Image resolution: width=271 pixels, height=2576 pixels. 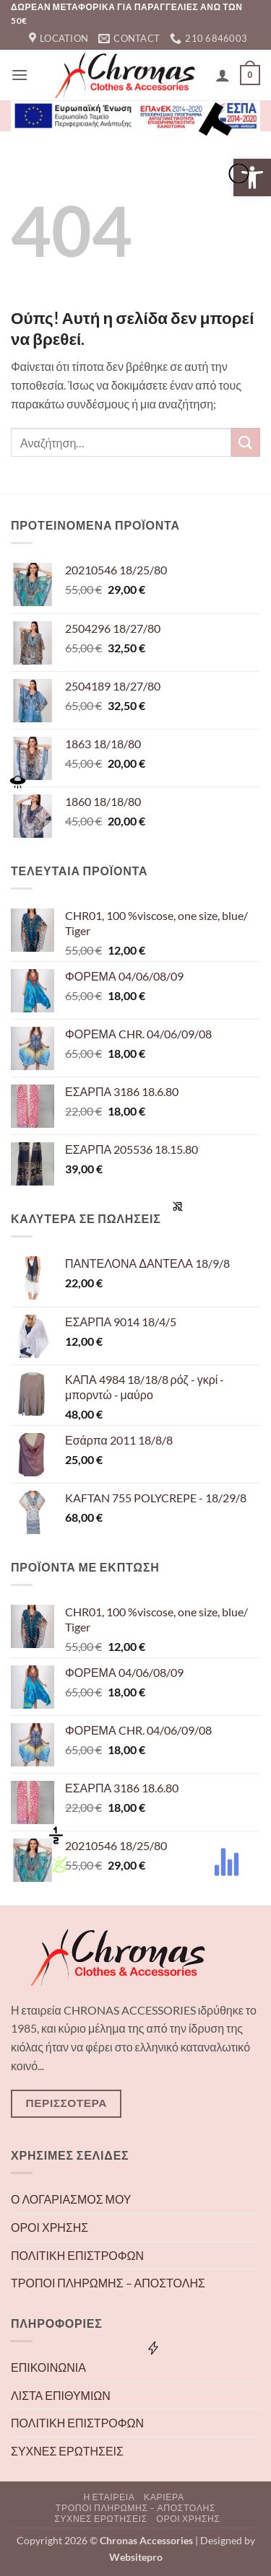 What do you see at coordinates (153, 2348) in the screenshot?
I see `toggle flash on for camera` at bounding box center [153, 2348].